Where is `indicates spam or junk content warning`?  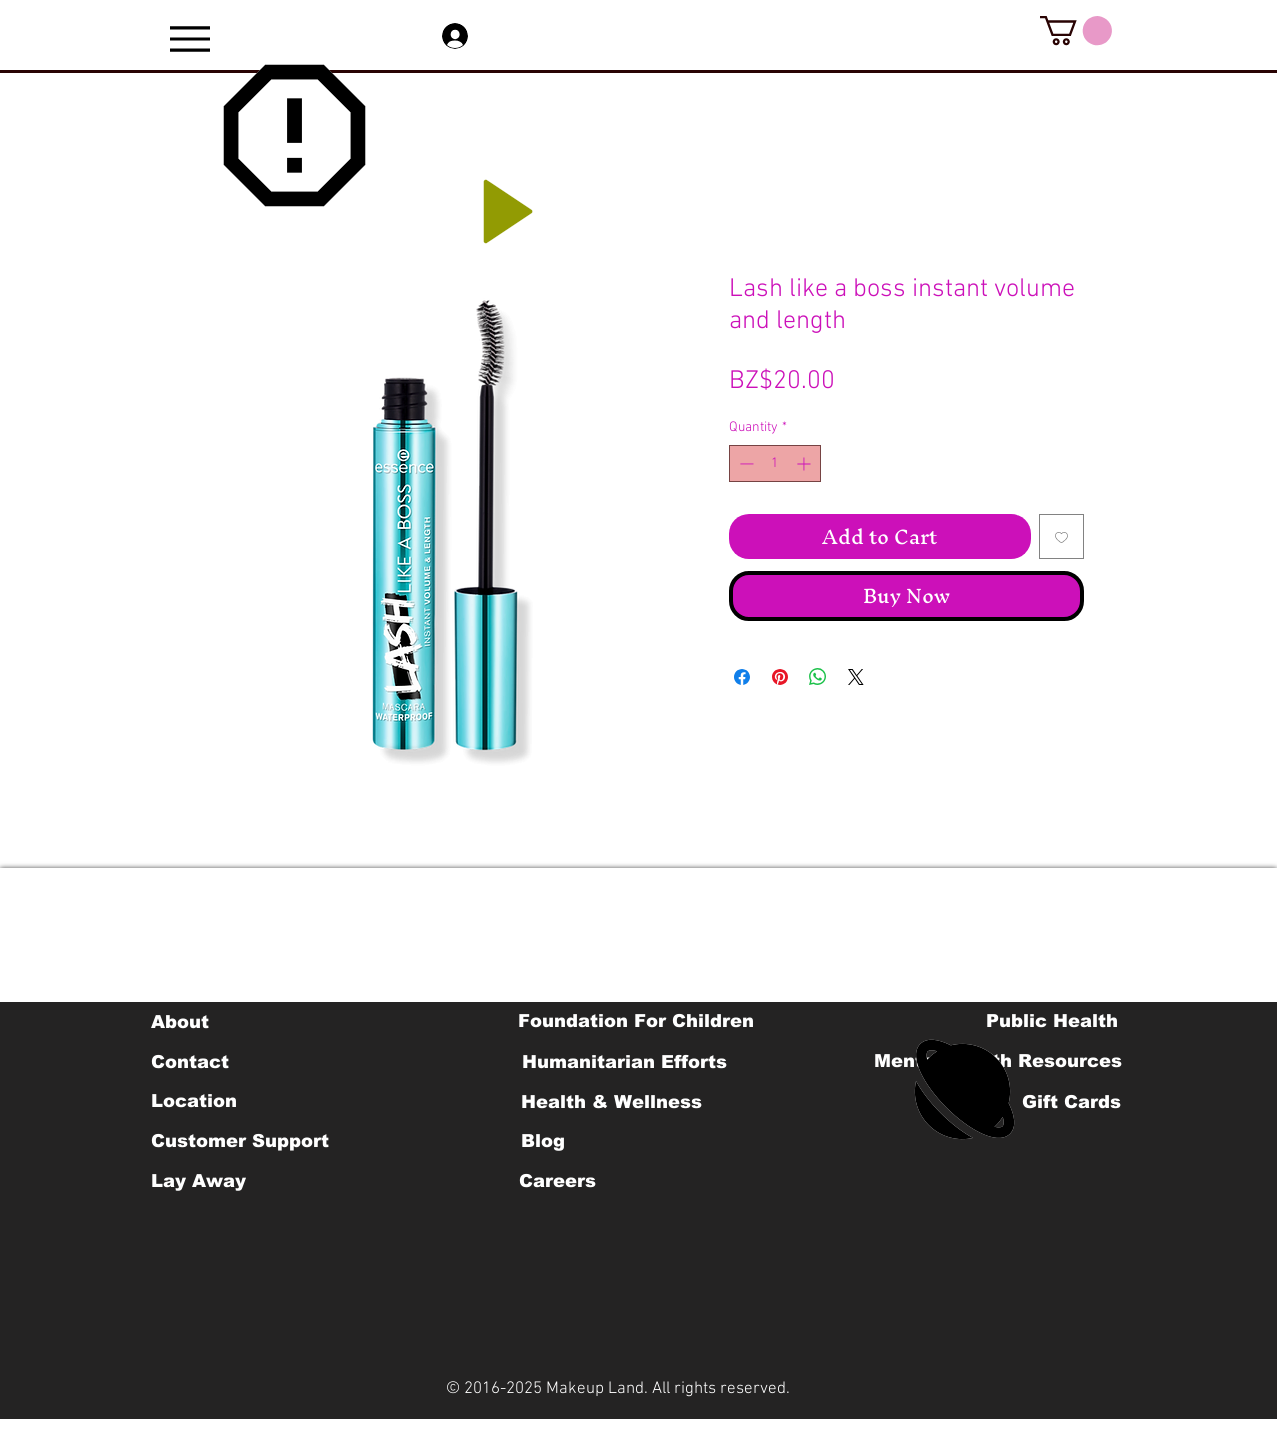 indicates spam or junk content warning is located at coordinates (294, 135).